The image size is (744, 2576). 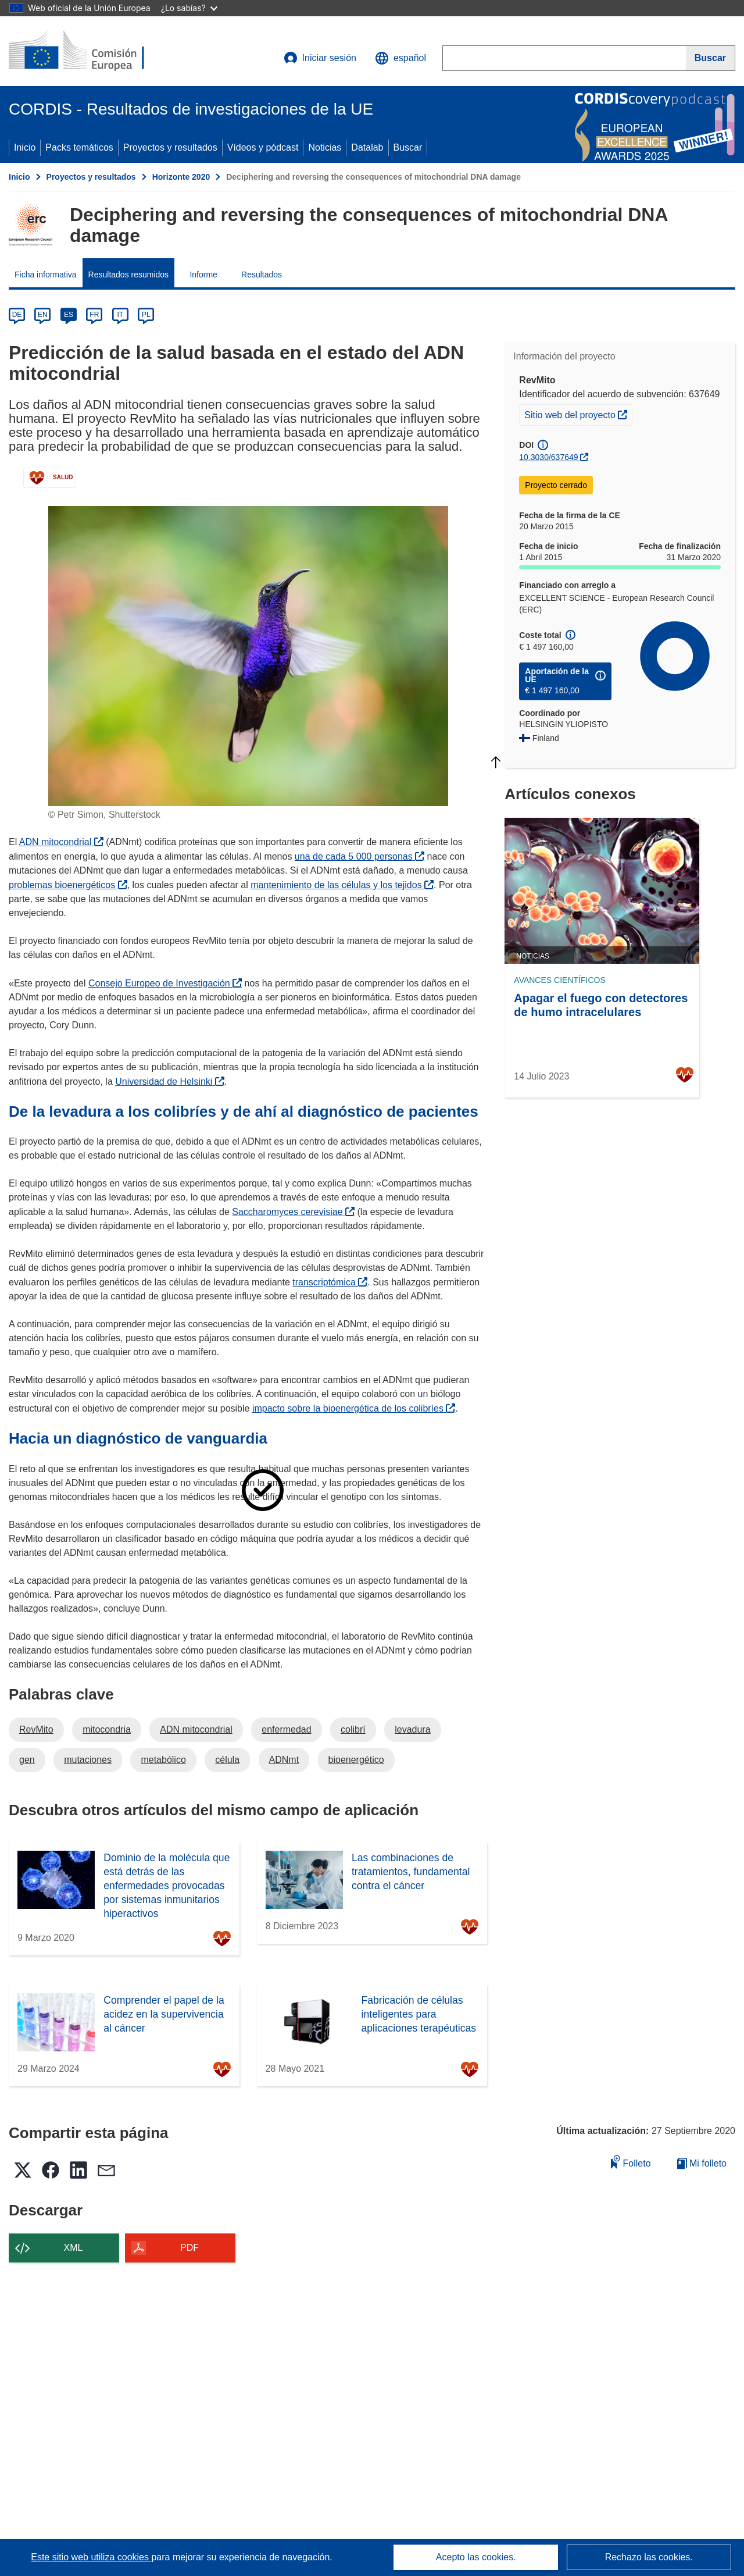 What do you see at coordinates (263, 1490) in the screenshot?
I see `indicates a closed or resolved issue` at bounding box center [263, 1490].